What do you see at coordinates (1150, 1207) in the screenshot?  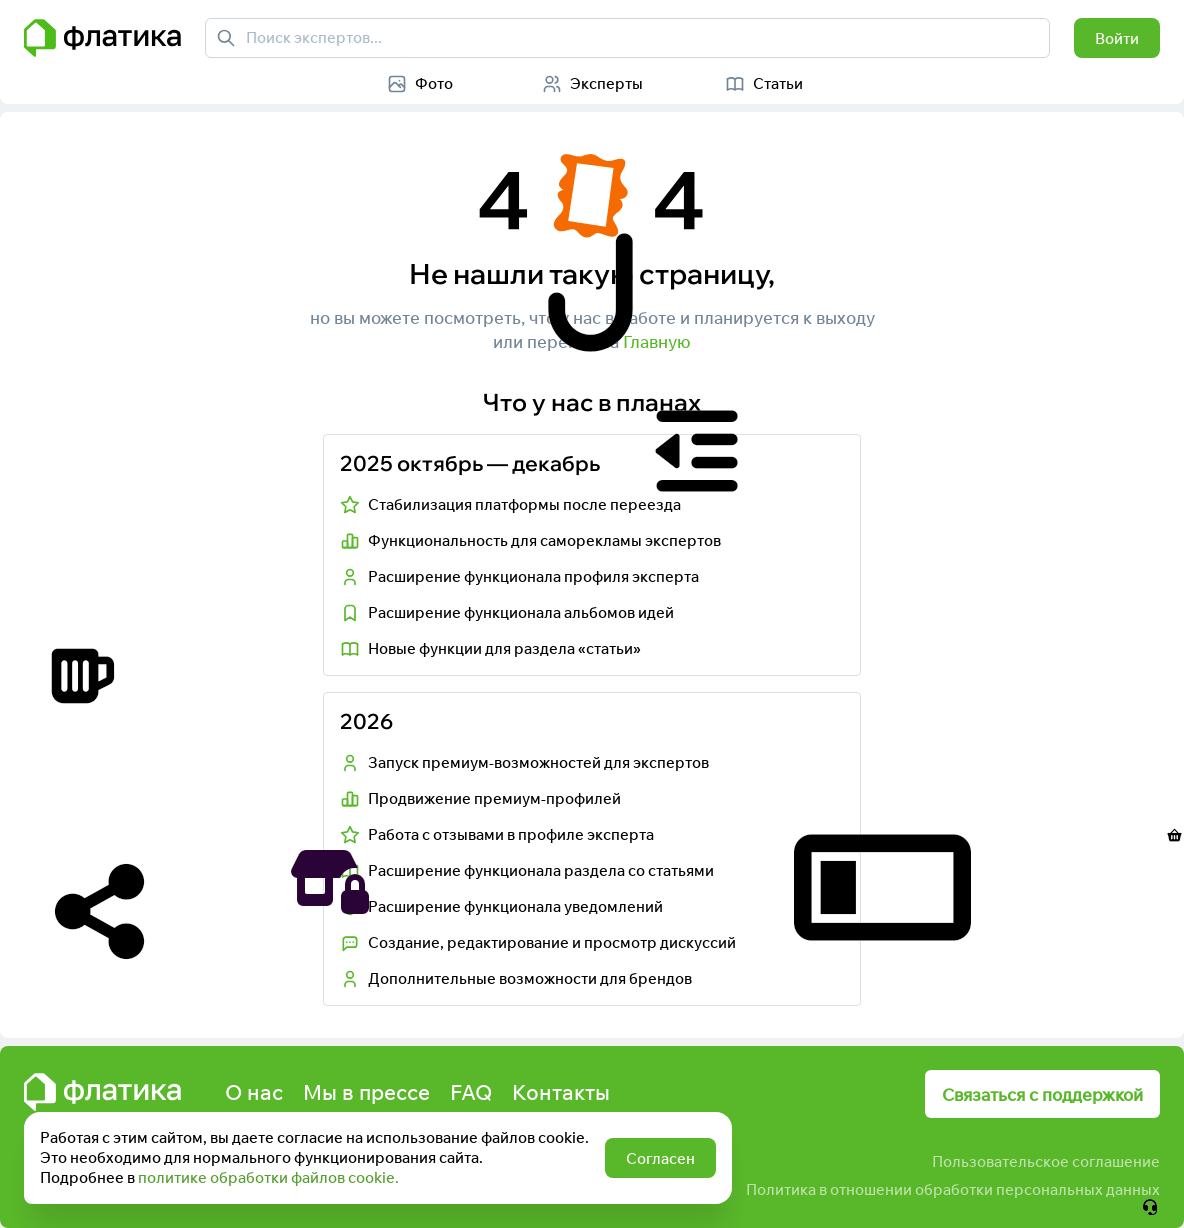 I see `contact customer support` at bounding box center [1150, 1207].